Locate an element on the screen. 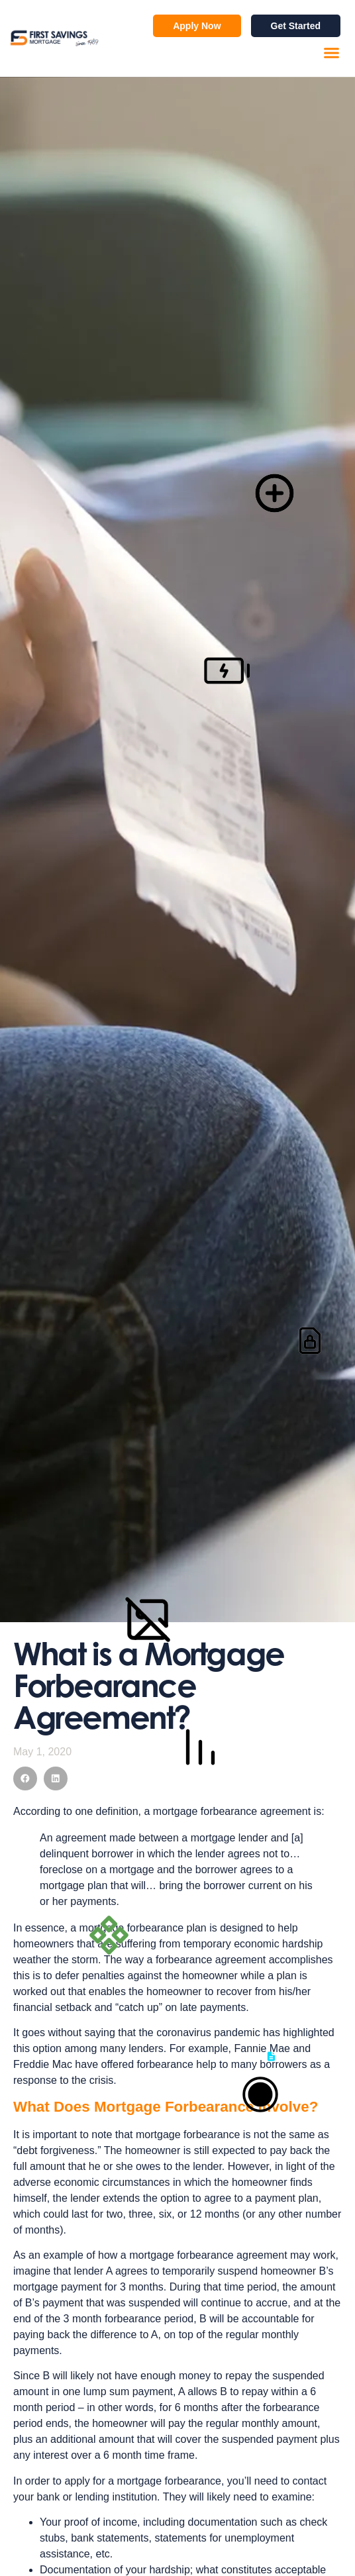 The width and height of the screenshot is (355, 2576). view file details or description is located at coordinates (271, 2056).